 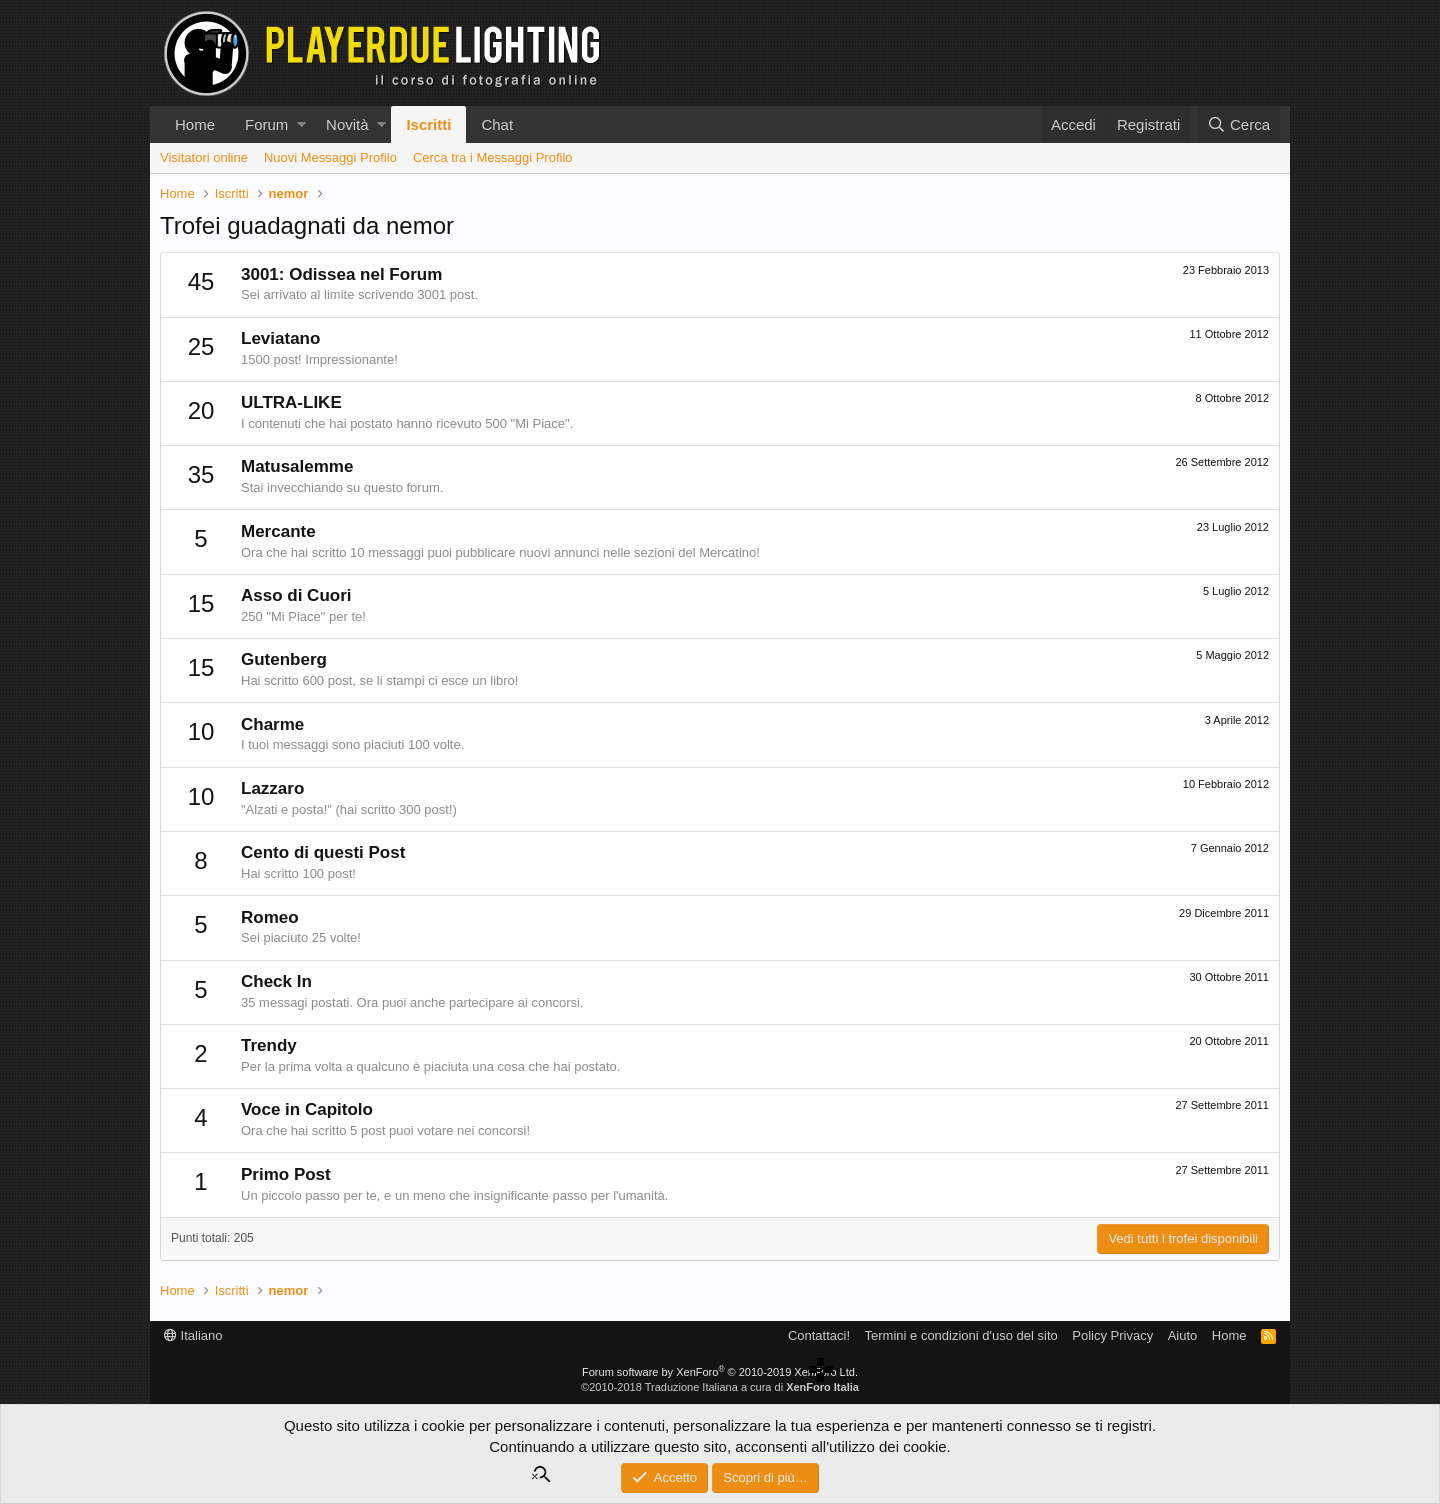 What do you see at coordinates (821, 1370) in the screenshot?
I see `access gaming features or game mode` at bounding box center [821, 1370].